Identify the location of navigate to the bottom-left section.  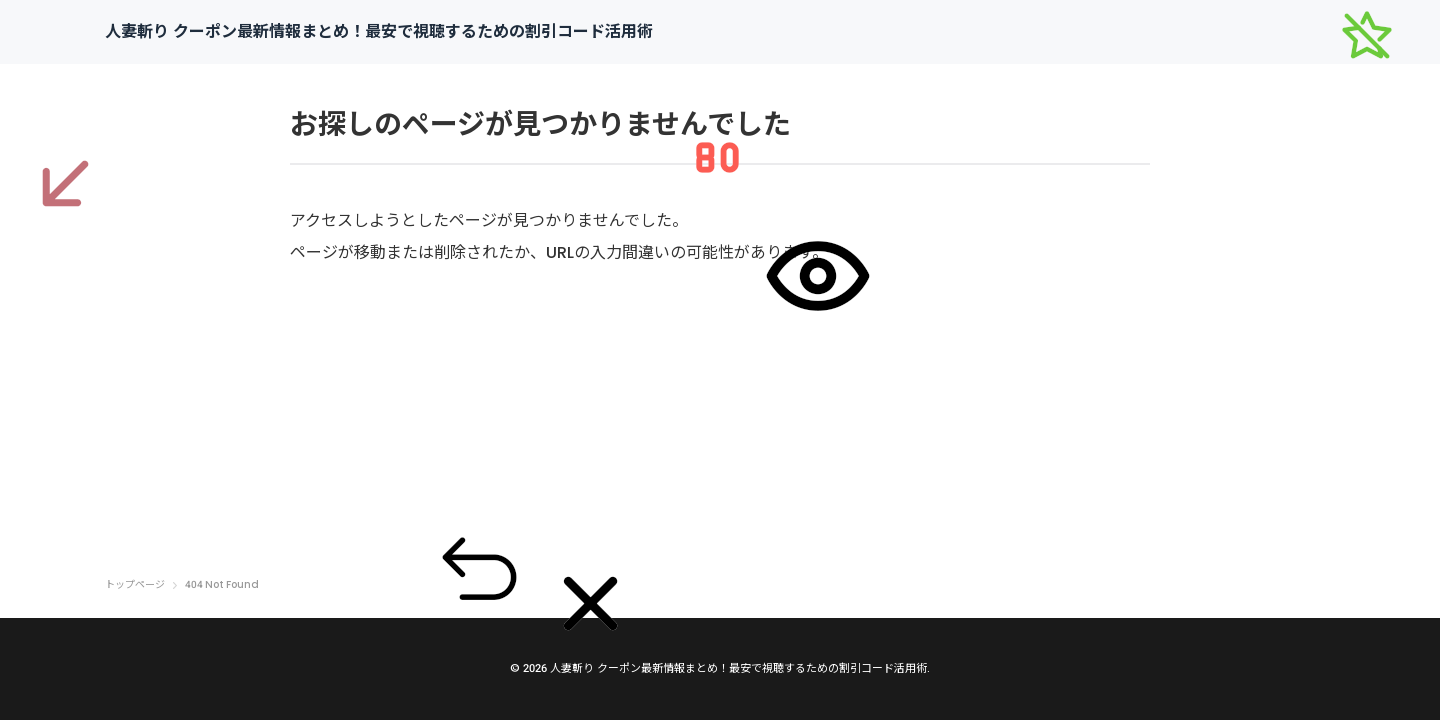
(65, 183).